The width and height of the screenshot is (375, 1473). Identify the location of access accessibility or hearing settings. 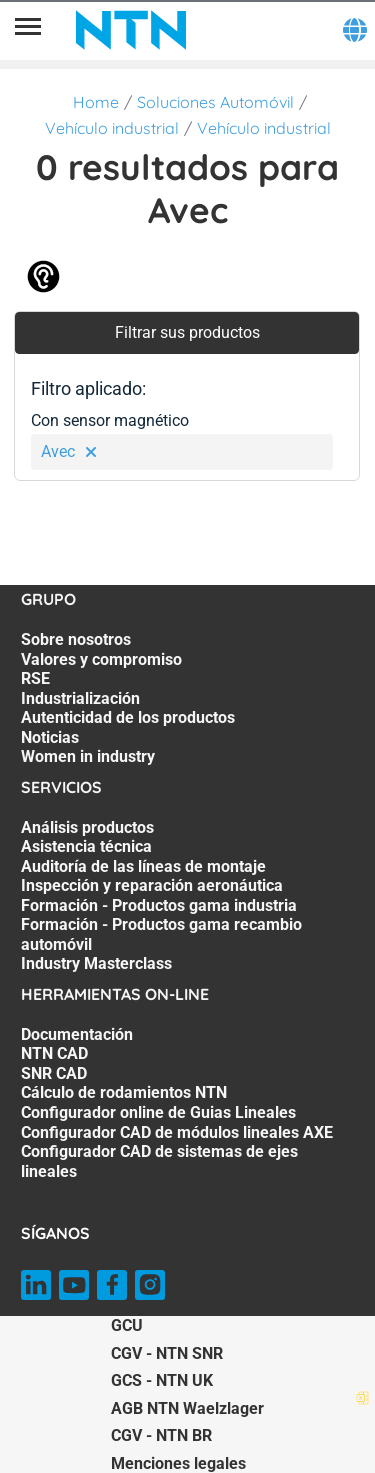
(43, 276).